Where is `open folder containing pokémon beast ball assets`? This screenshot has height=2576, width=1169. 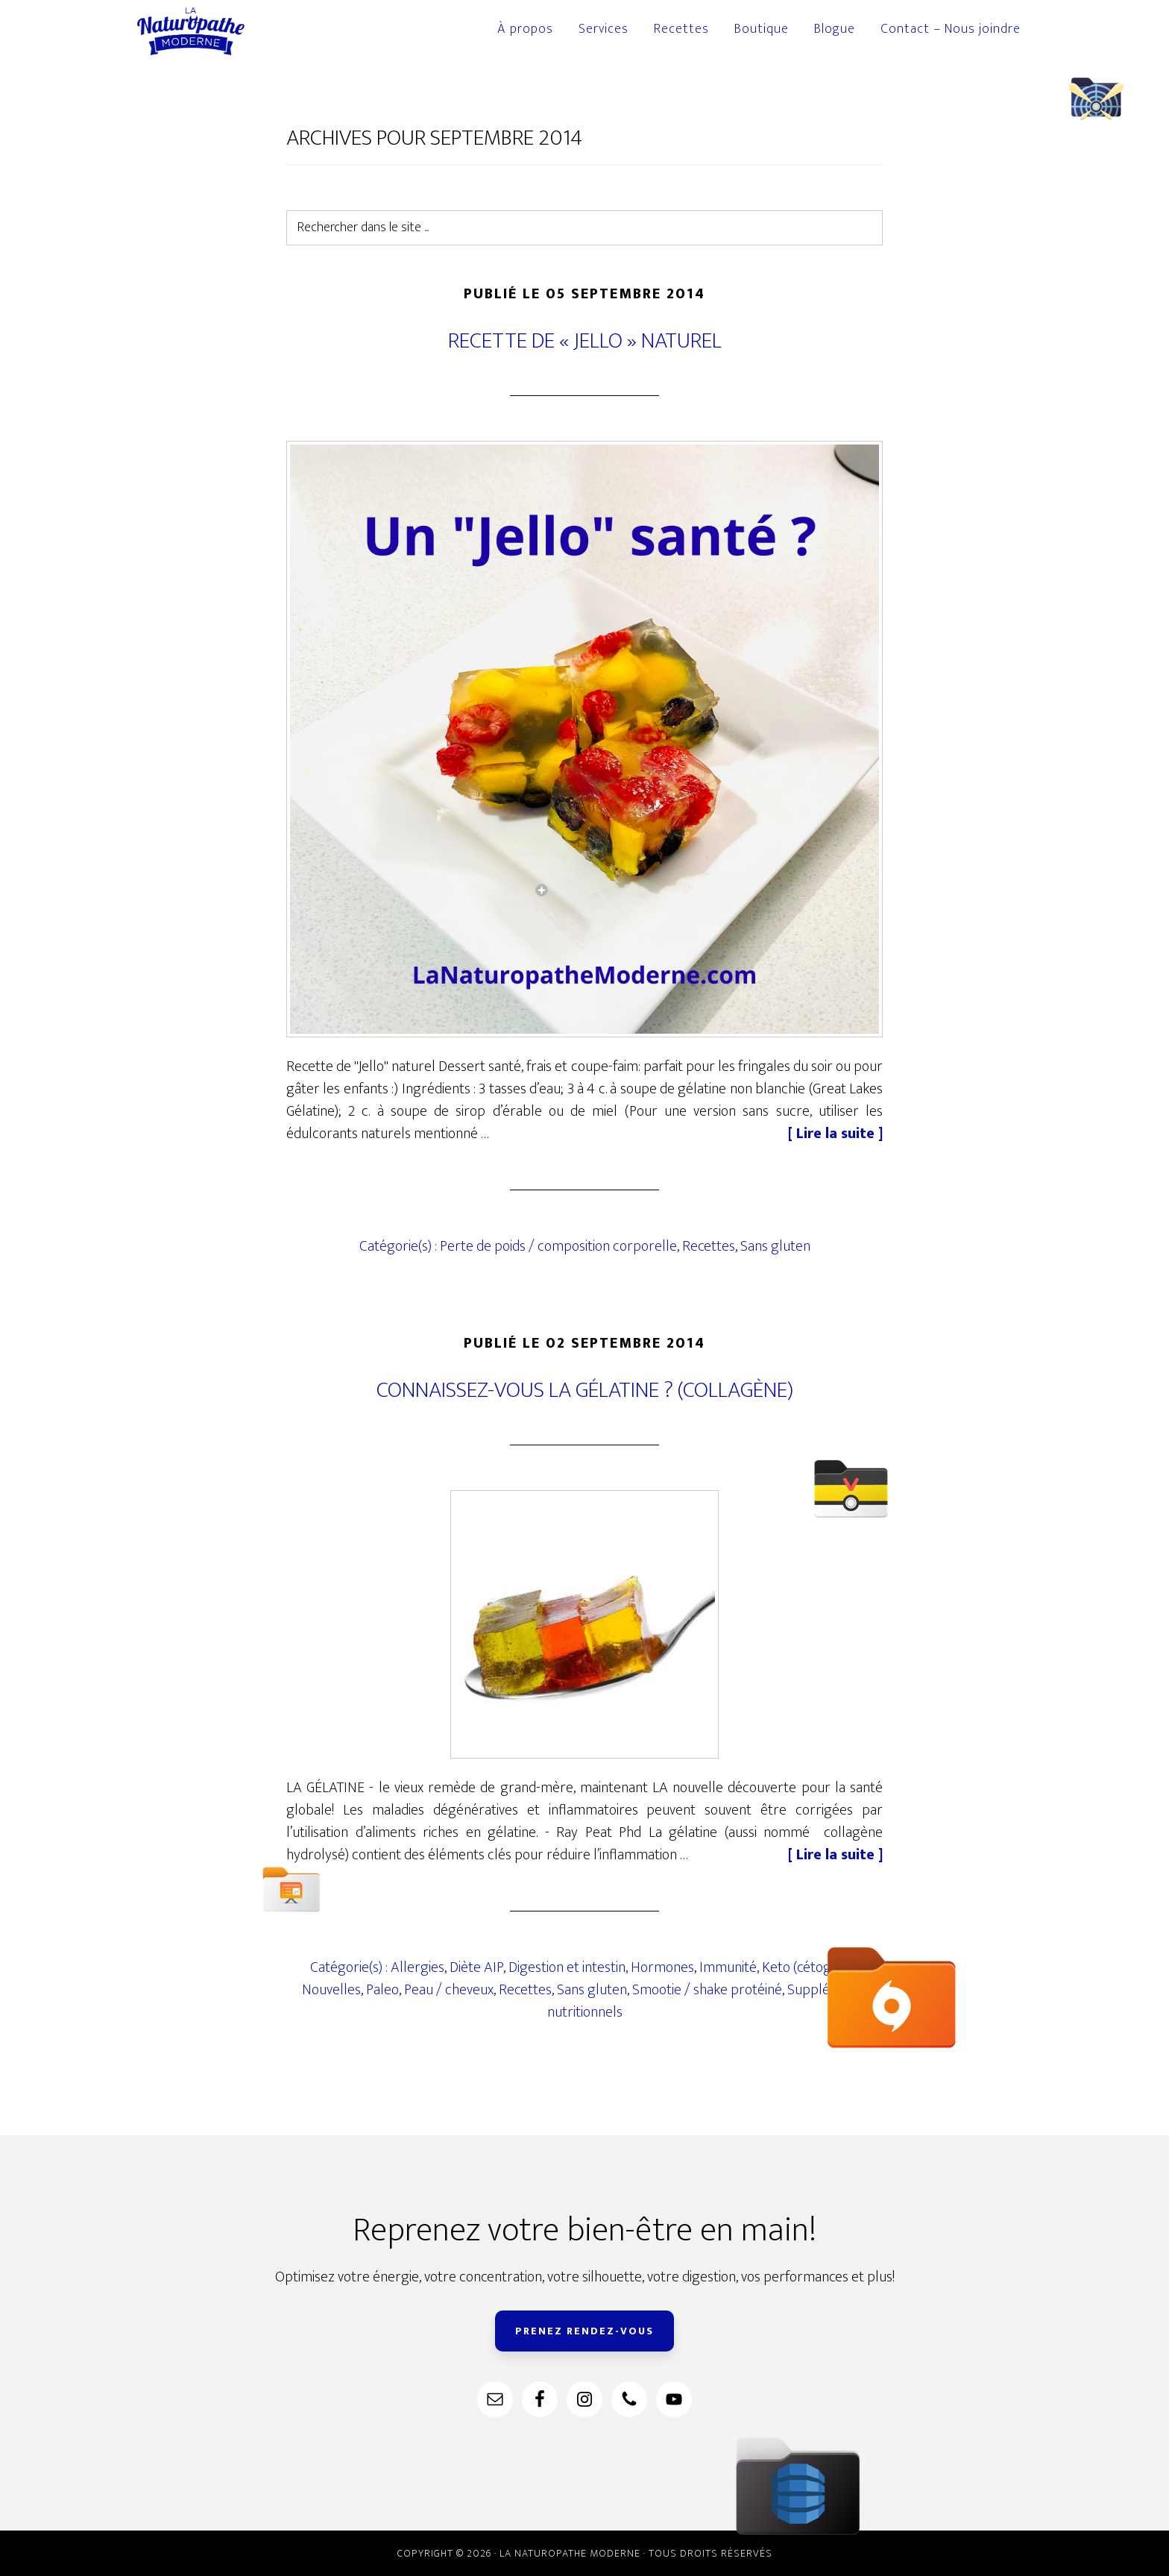 open folder containing pokémon beast ball assets is located at coordinates (1096, 98).